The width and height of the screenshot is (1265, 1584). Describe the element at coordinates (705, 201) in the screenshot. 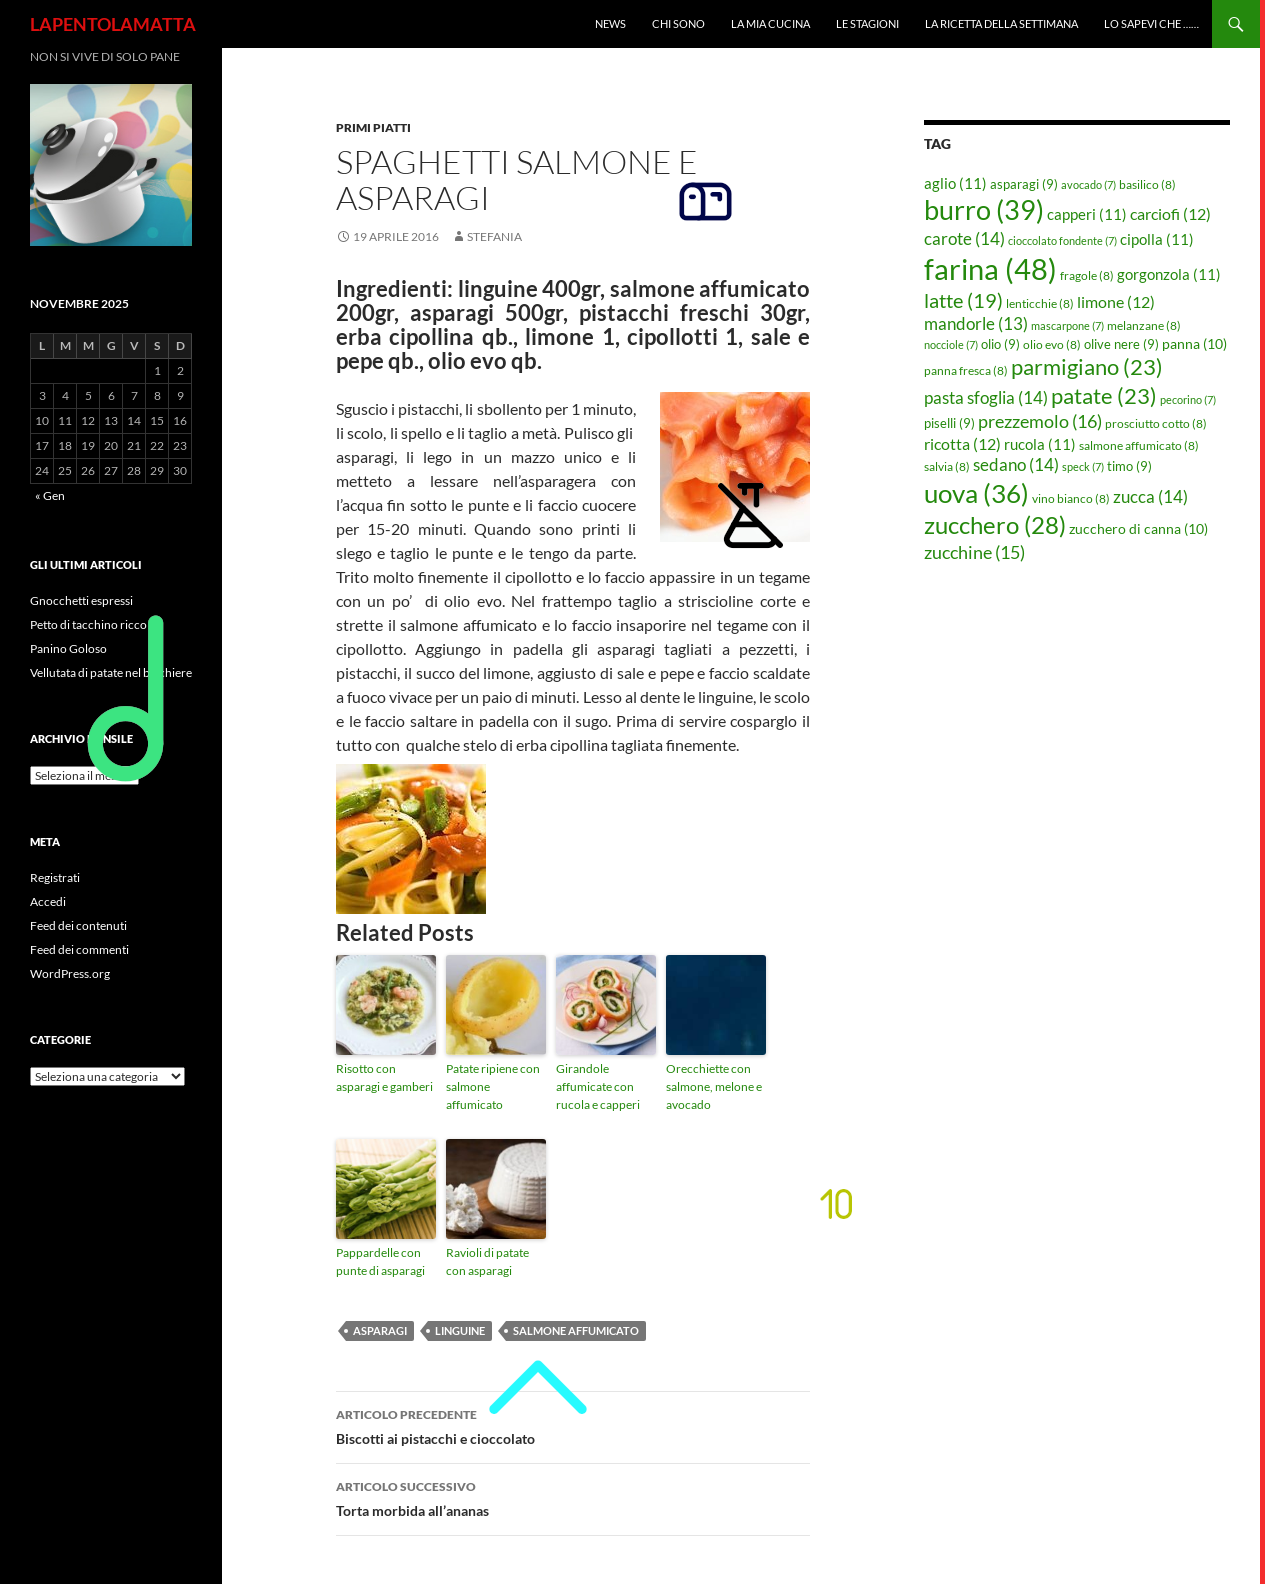

I see `access your mailbox or inbox` at that location.